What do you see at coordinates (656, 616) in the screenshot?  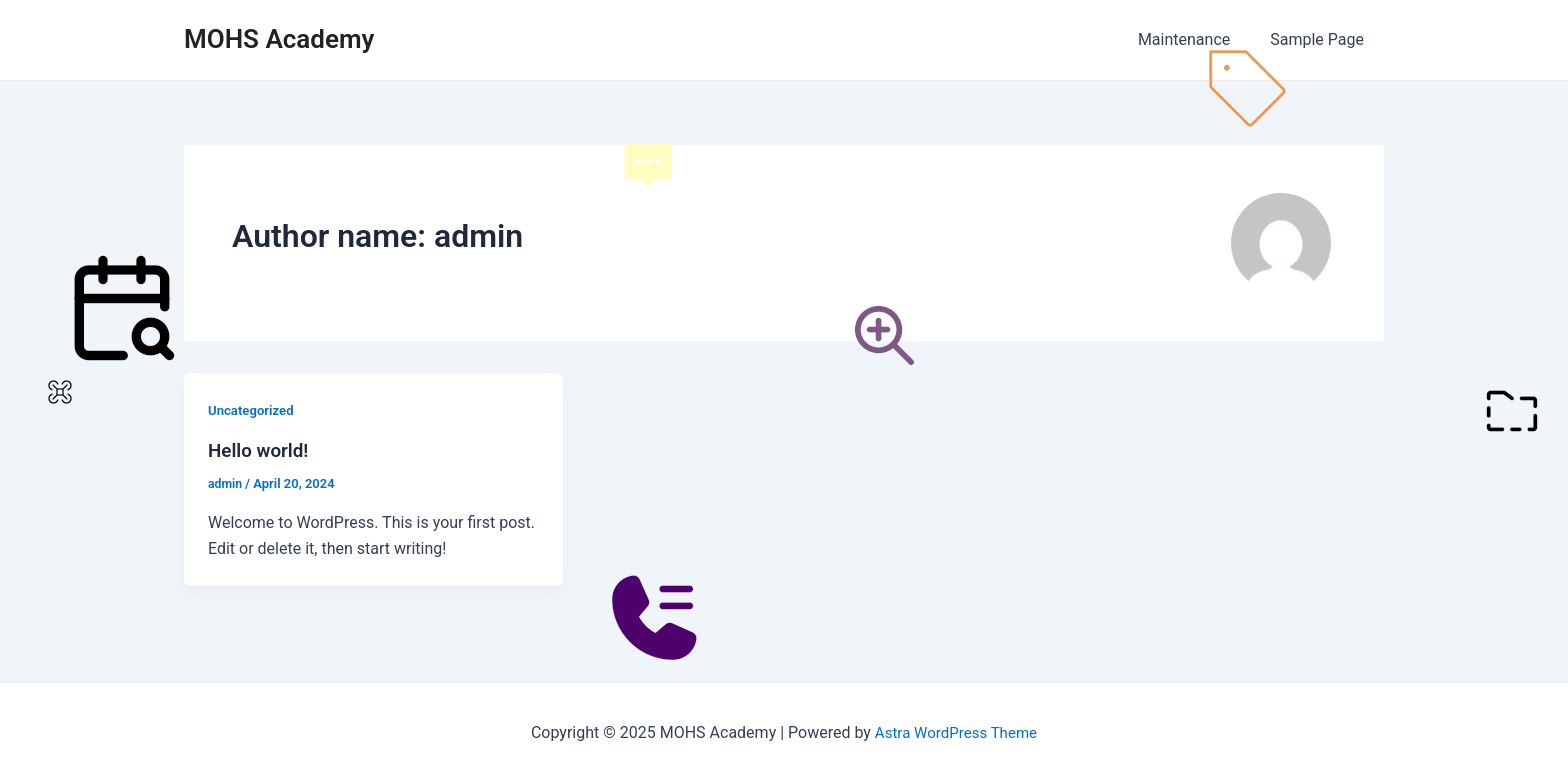 I see `view contact list or phone directory` at bounding box center [656, 616].